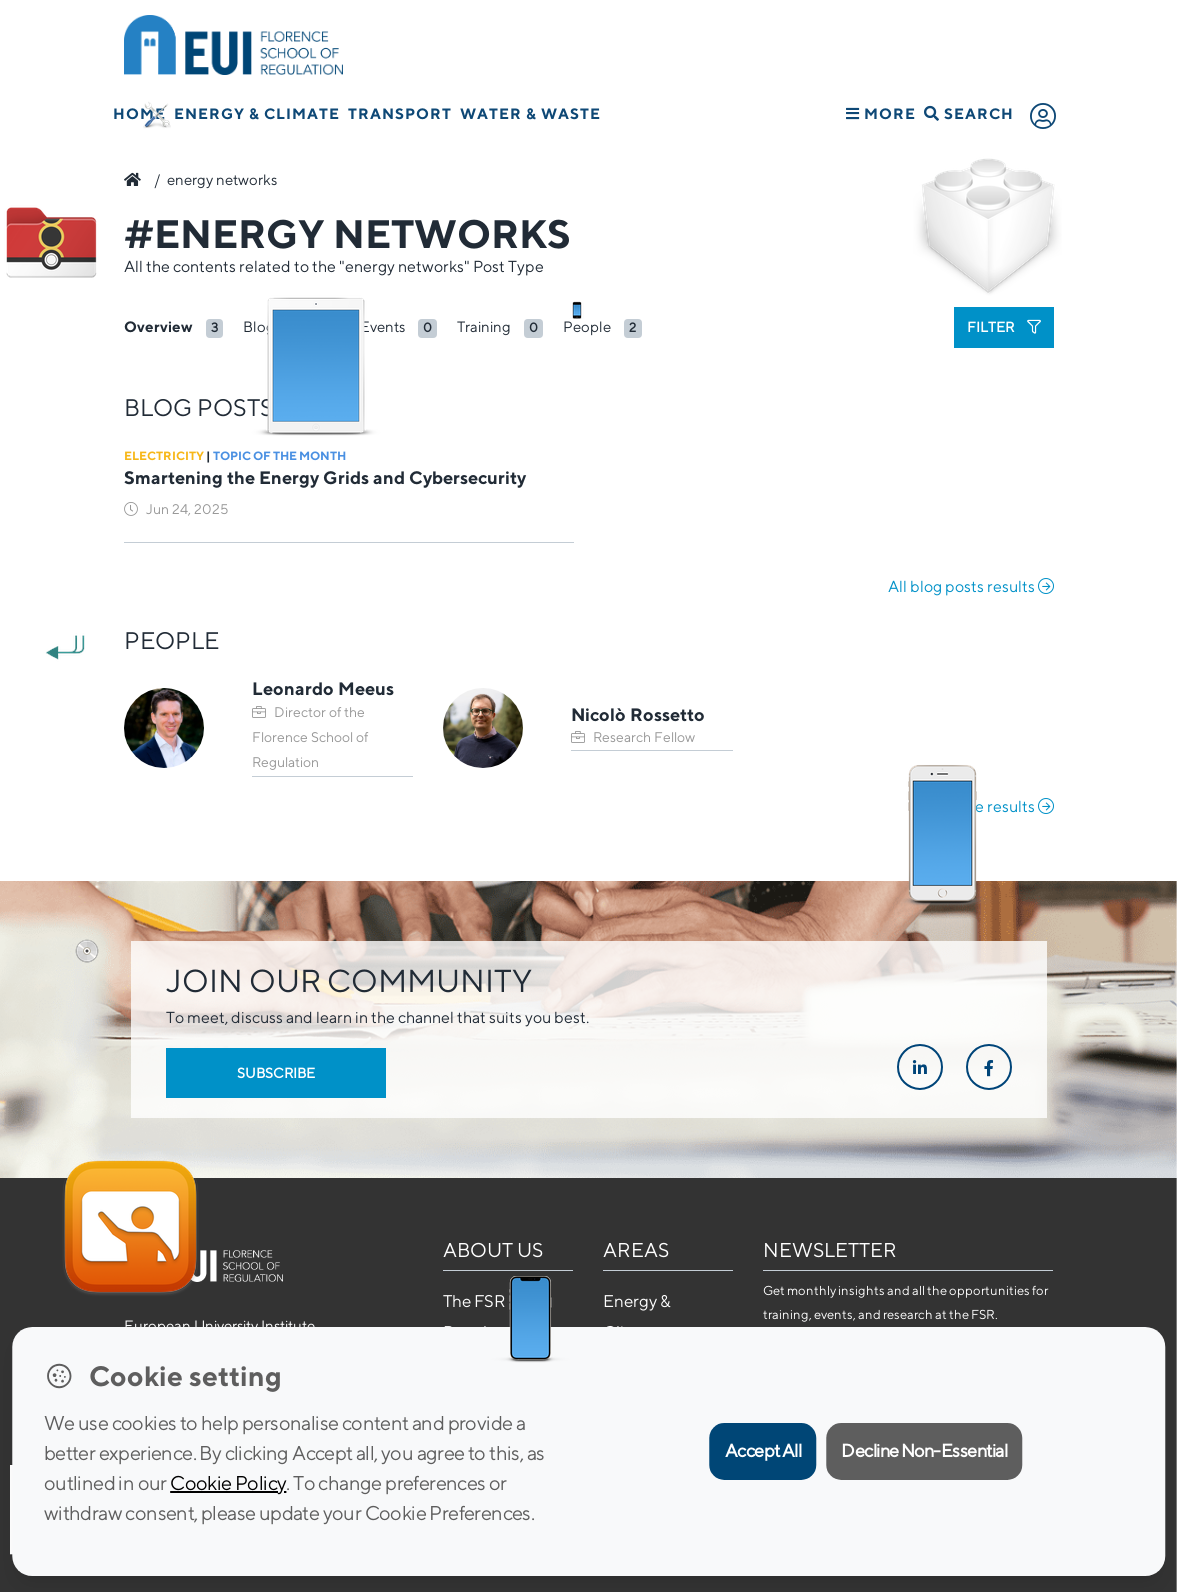 The height and width of the screenshot is (1592, 1177). I want to click on indicates a connected iPad Air device, so click(316, 365).